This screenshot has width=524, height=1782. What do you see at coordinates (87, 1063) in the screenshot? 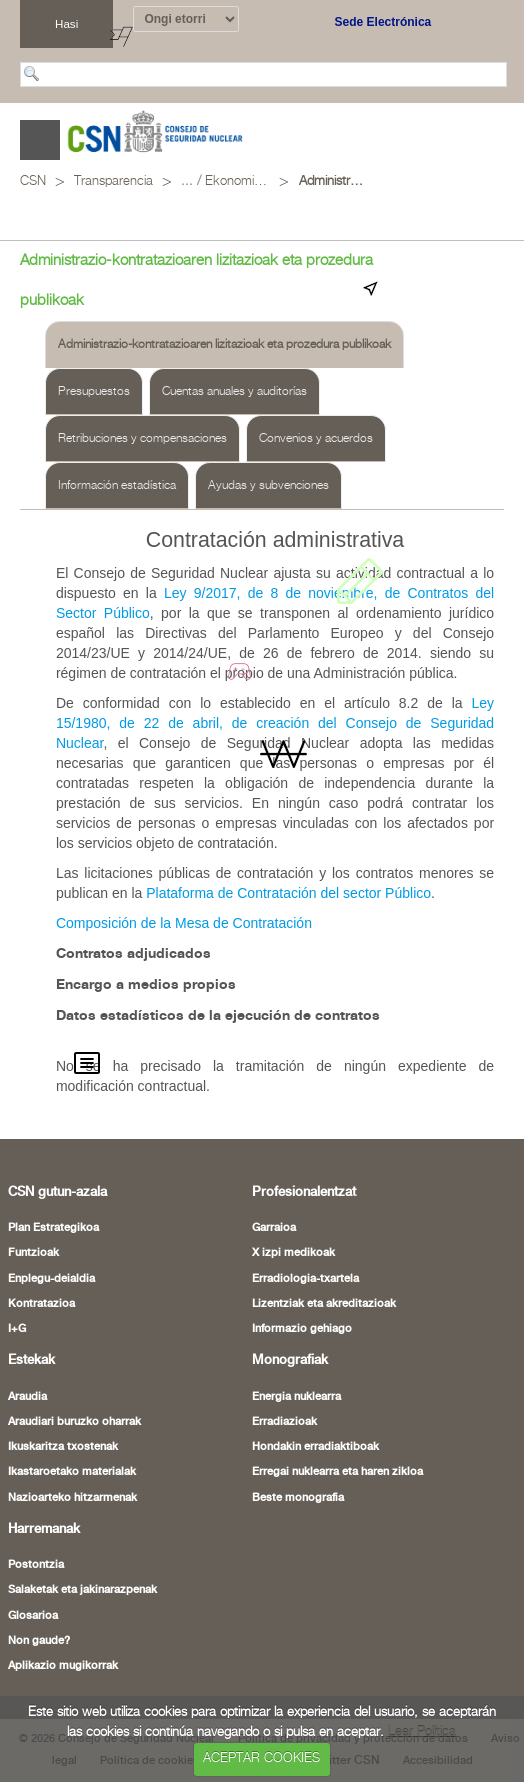
I see `view article or document` at bounding box center [87, 1063].